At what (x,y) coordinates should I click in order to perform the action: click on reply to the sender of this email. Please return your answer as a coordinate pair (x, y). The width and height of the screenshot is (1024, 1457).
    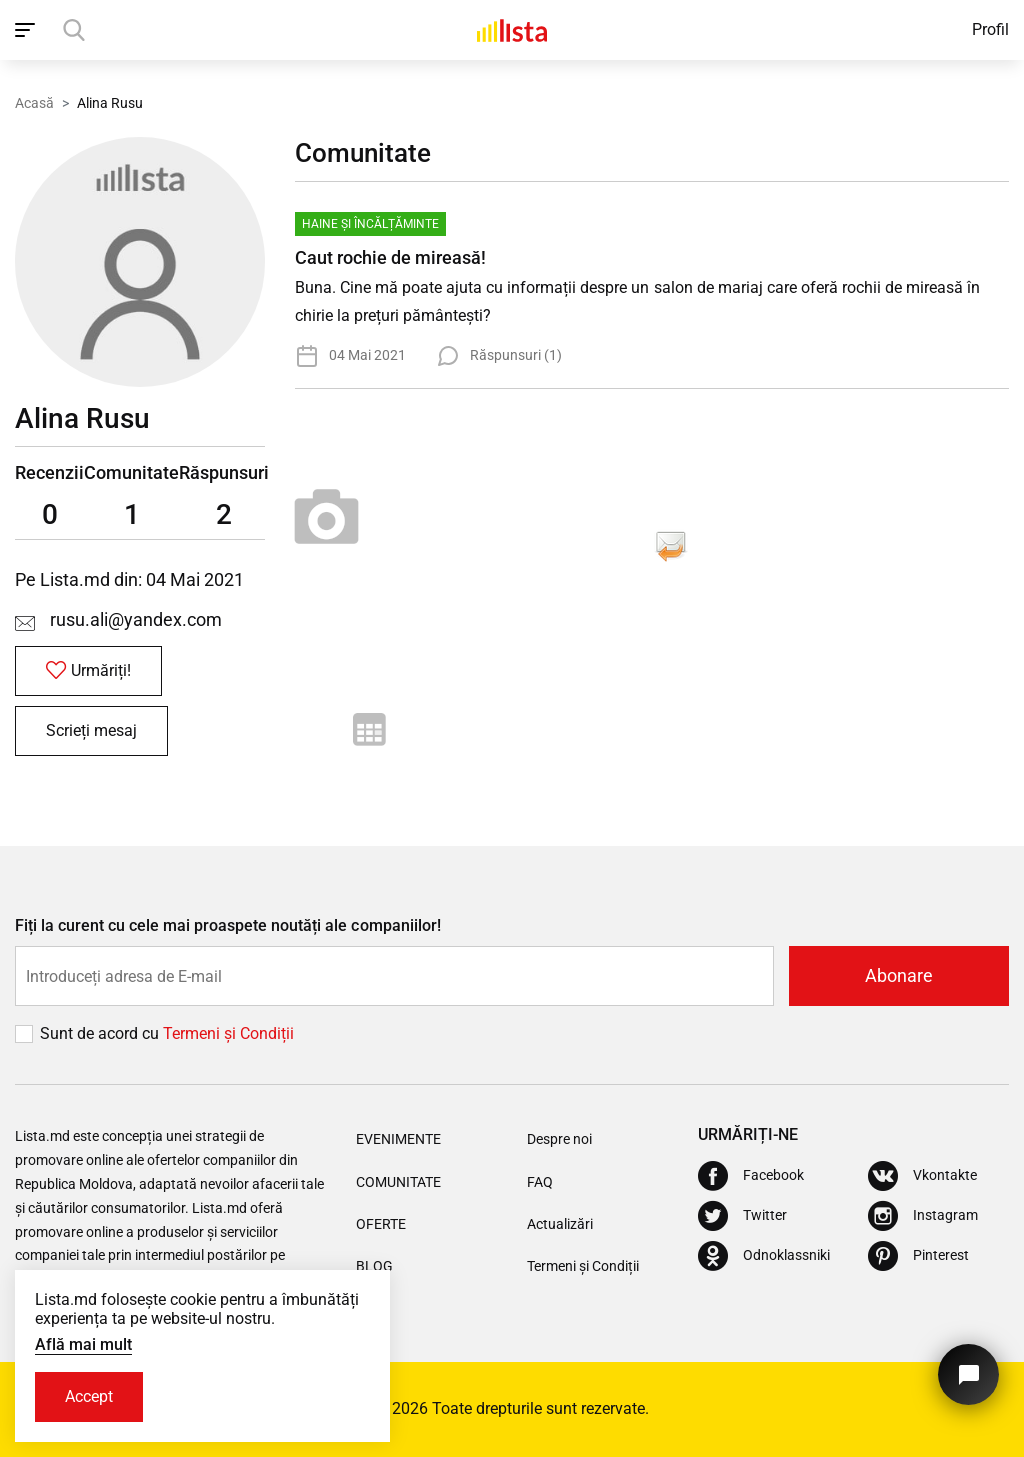
    Looking at the image, I should click on (670, 543).